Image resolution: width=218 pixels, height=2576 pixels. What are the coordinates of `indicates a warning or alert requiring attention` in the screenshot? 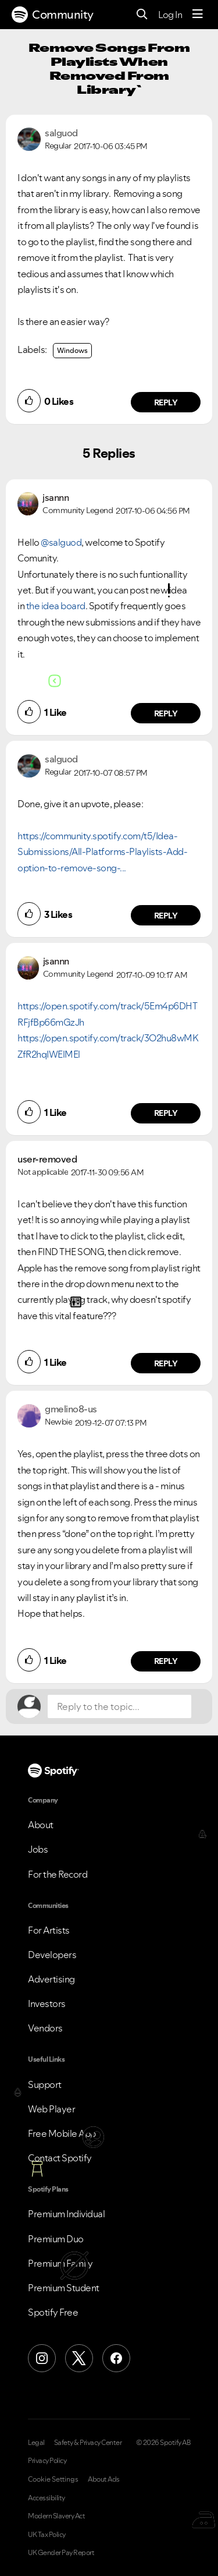 It's located at (169, 590).